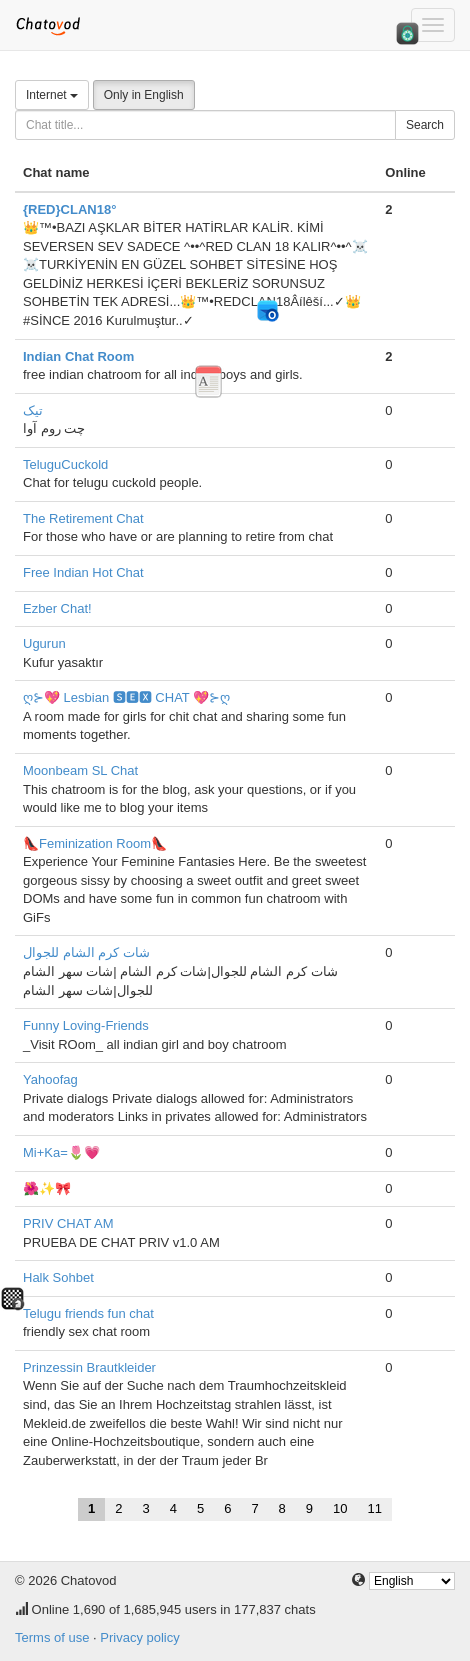 Image resolution: width=470 pixels, height=1661 pixels. Describe the element at coordinates (208, 381) in the screenshot. I see `open the books or e-reader app` at that location.